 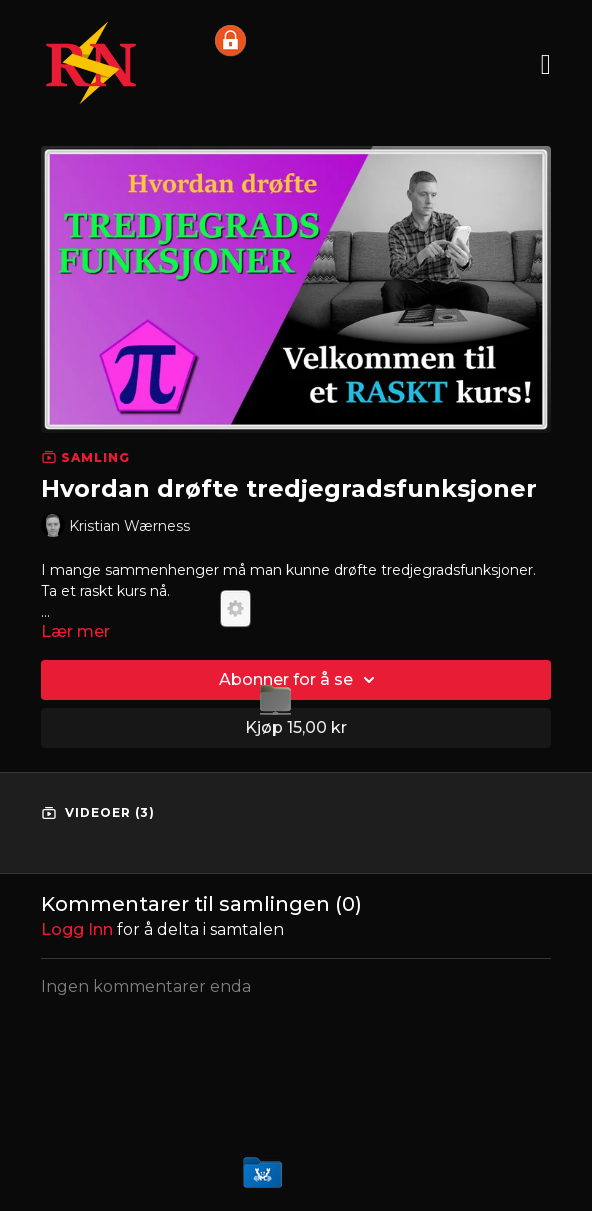 I want to click on a desktop application shortcut file, so click(x=235, y=608).